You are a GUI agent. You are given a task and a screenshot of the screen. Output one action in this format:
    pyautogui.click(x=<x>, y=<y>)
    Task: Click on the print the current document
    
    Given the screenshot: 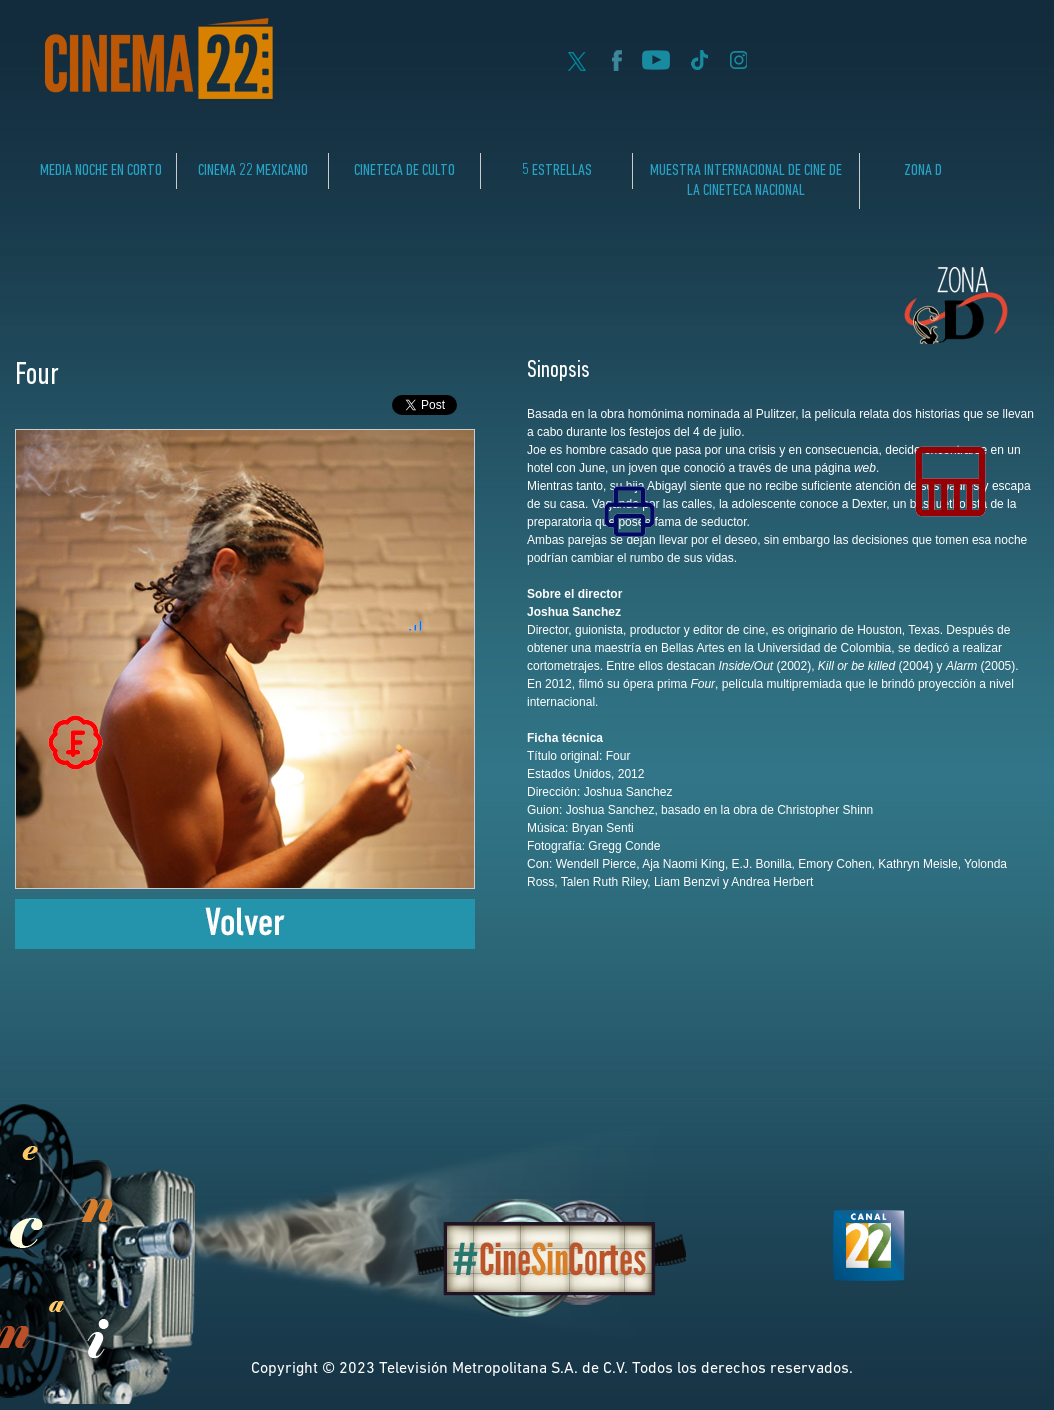 What is the action you would take?
    pyautogui.click(x=629, y=511)
    